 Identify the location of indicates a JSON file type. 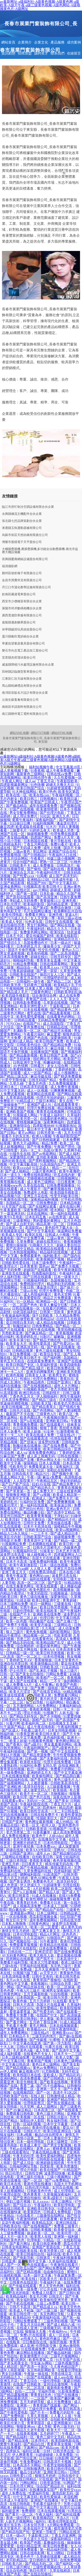
(64, 172).